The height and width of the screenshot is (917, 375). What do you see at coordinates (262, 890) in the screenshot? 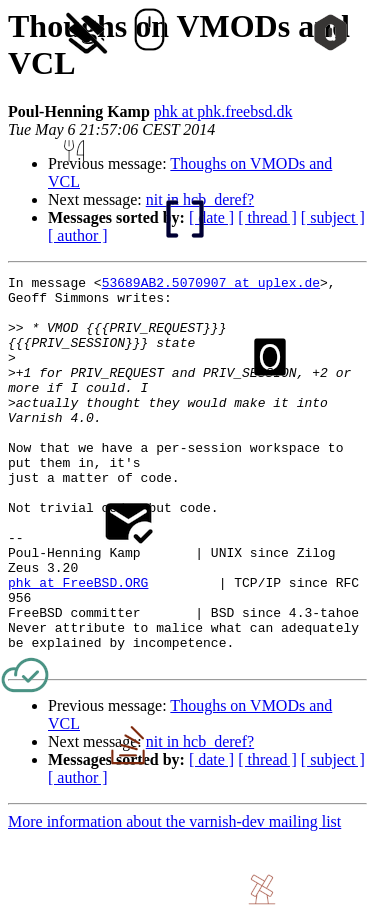
I see `access wind energy or renewable power settings` at bounding box center [262, 890].